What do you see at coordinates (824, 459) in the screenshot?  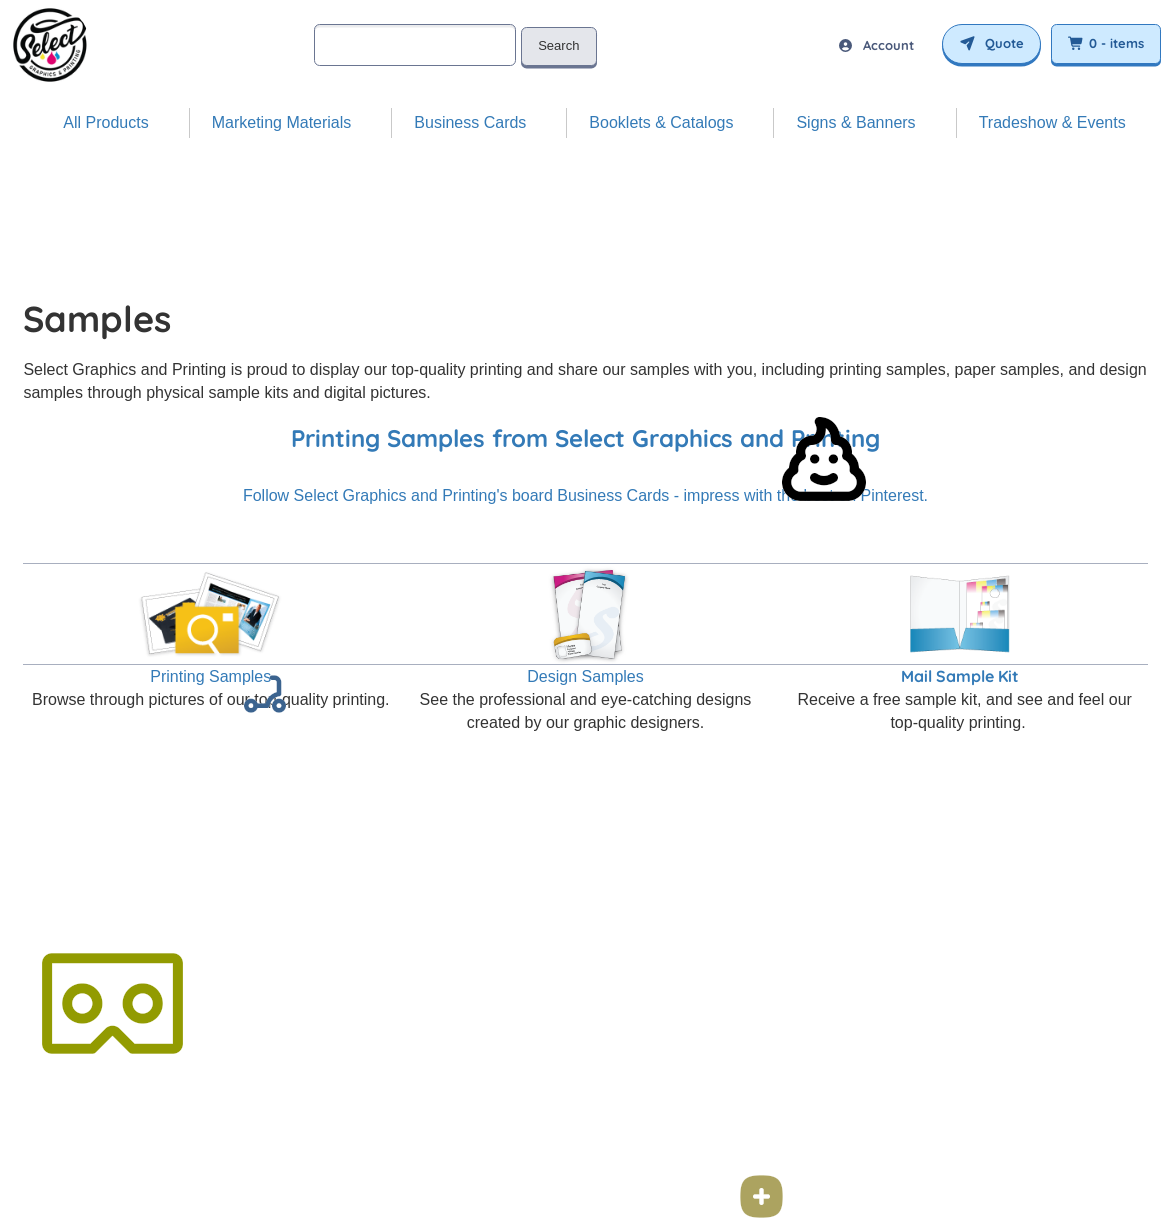 I see `add a poop emoji reaction` at bounding box center [824, 459].